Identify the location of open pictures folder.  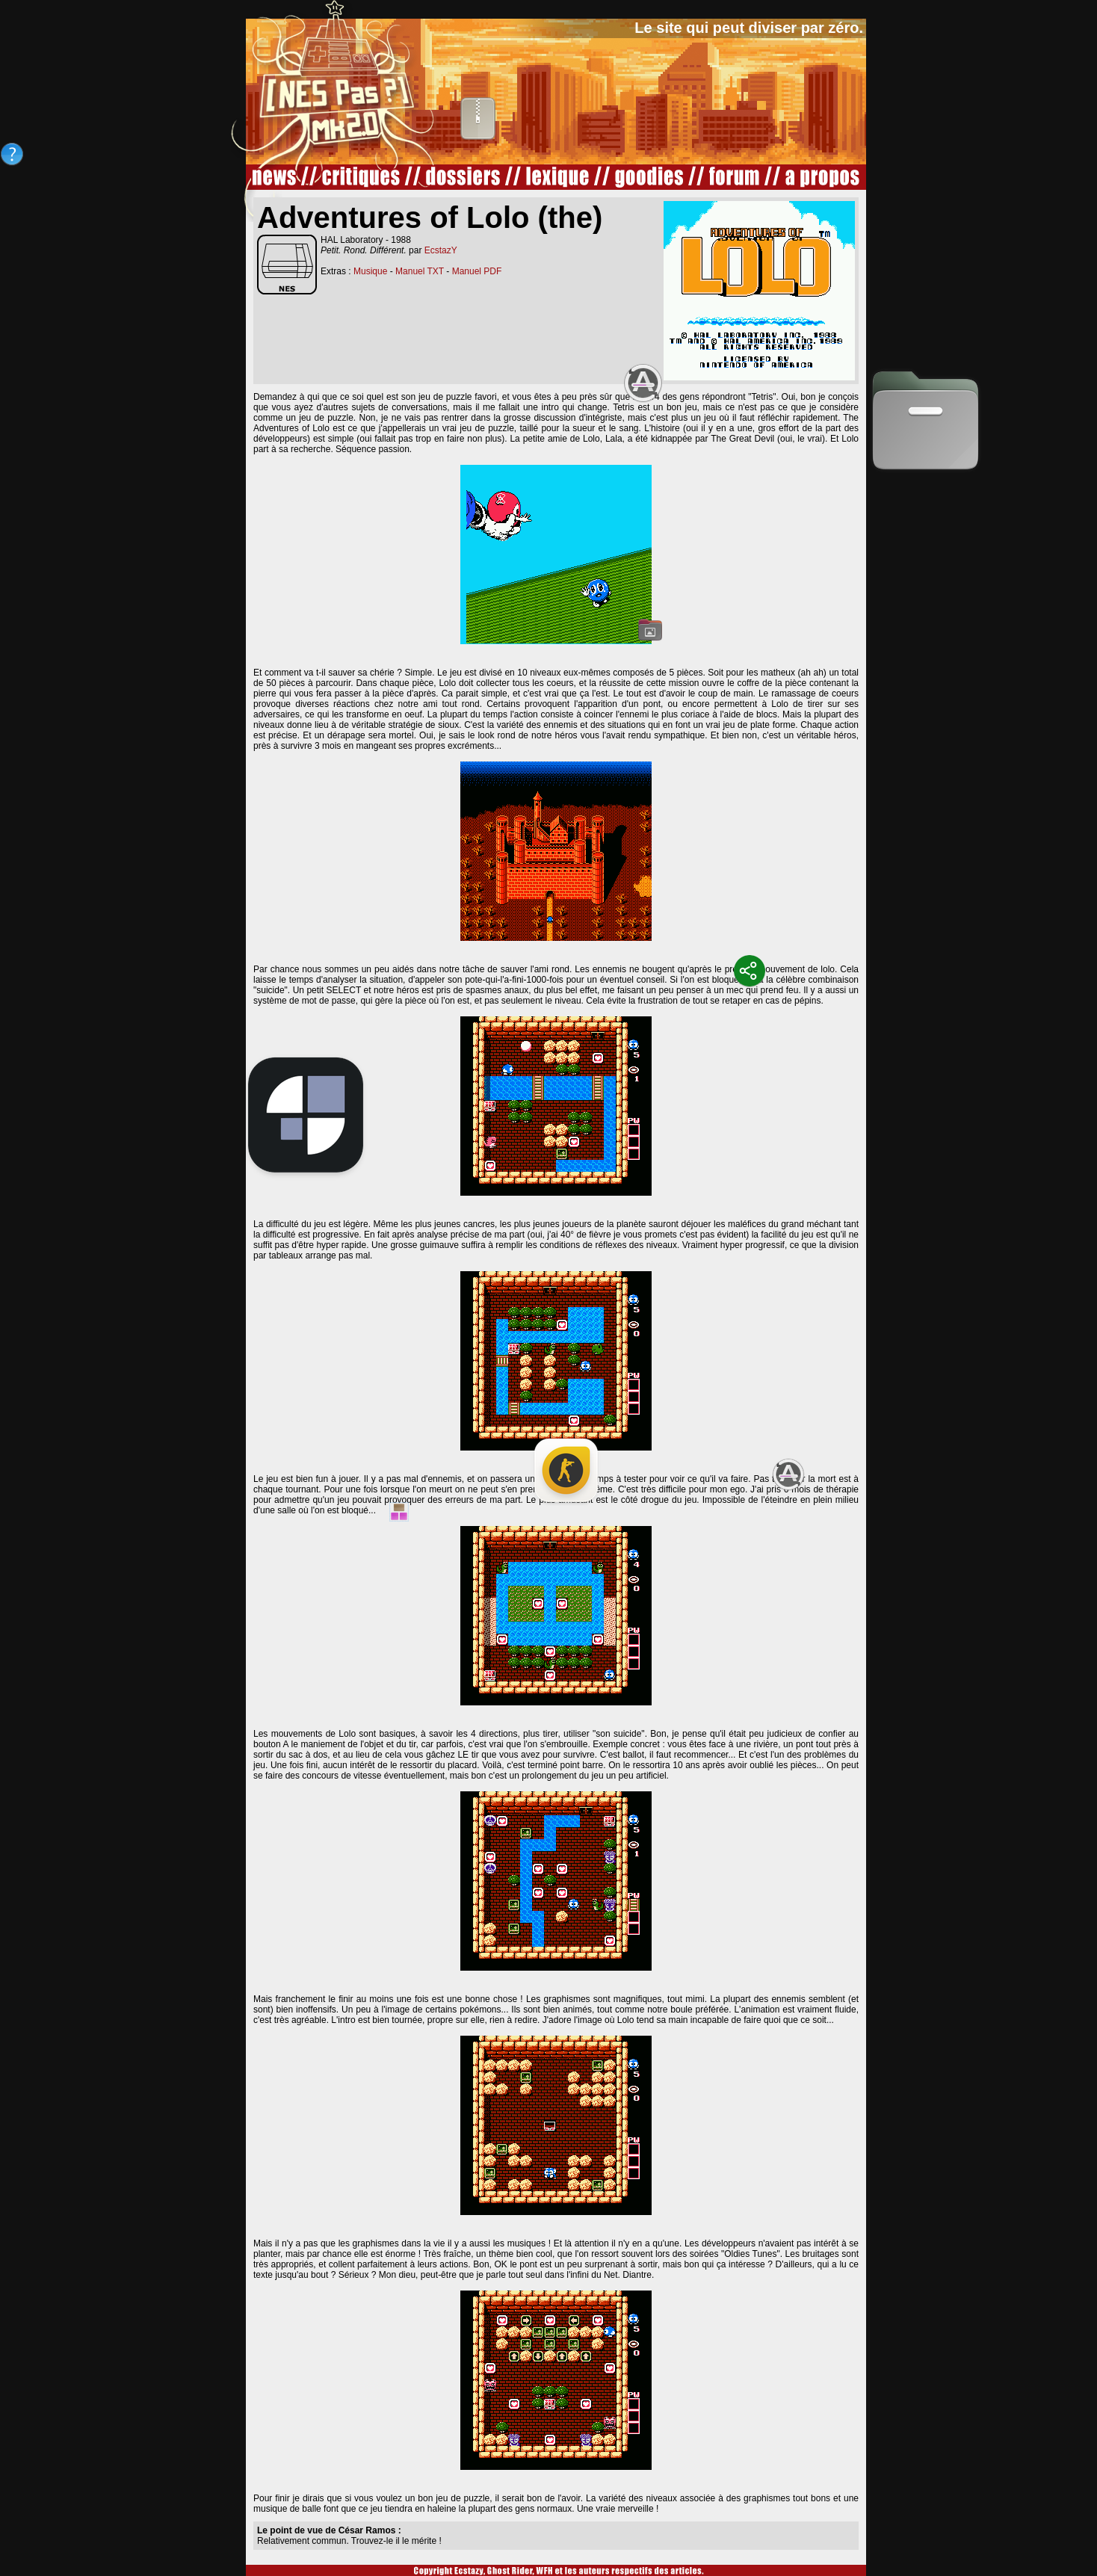
(650, 629).